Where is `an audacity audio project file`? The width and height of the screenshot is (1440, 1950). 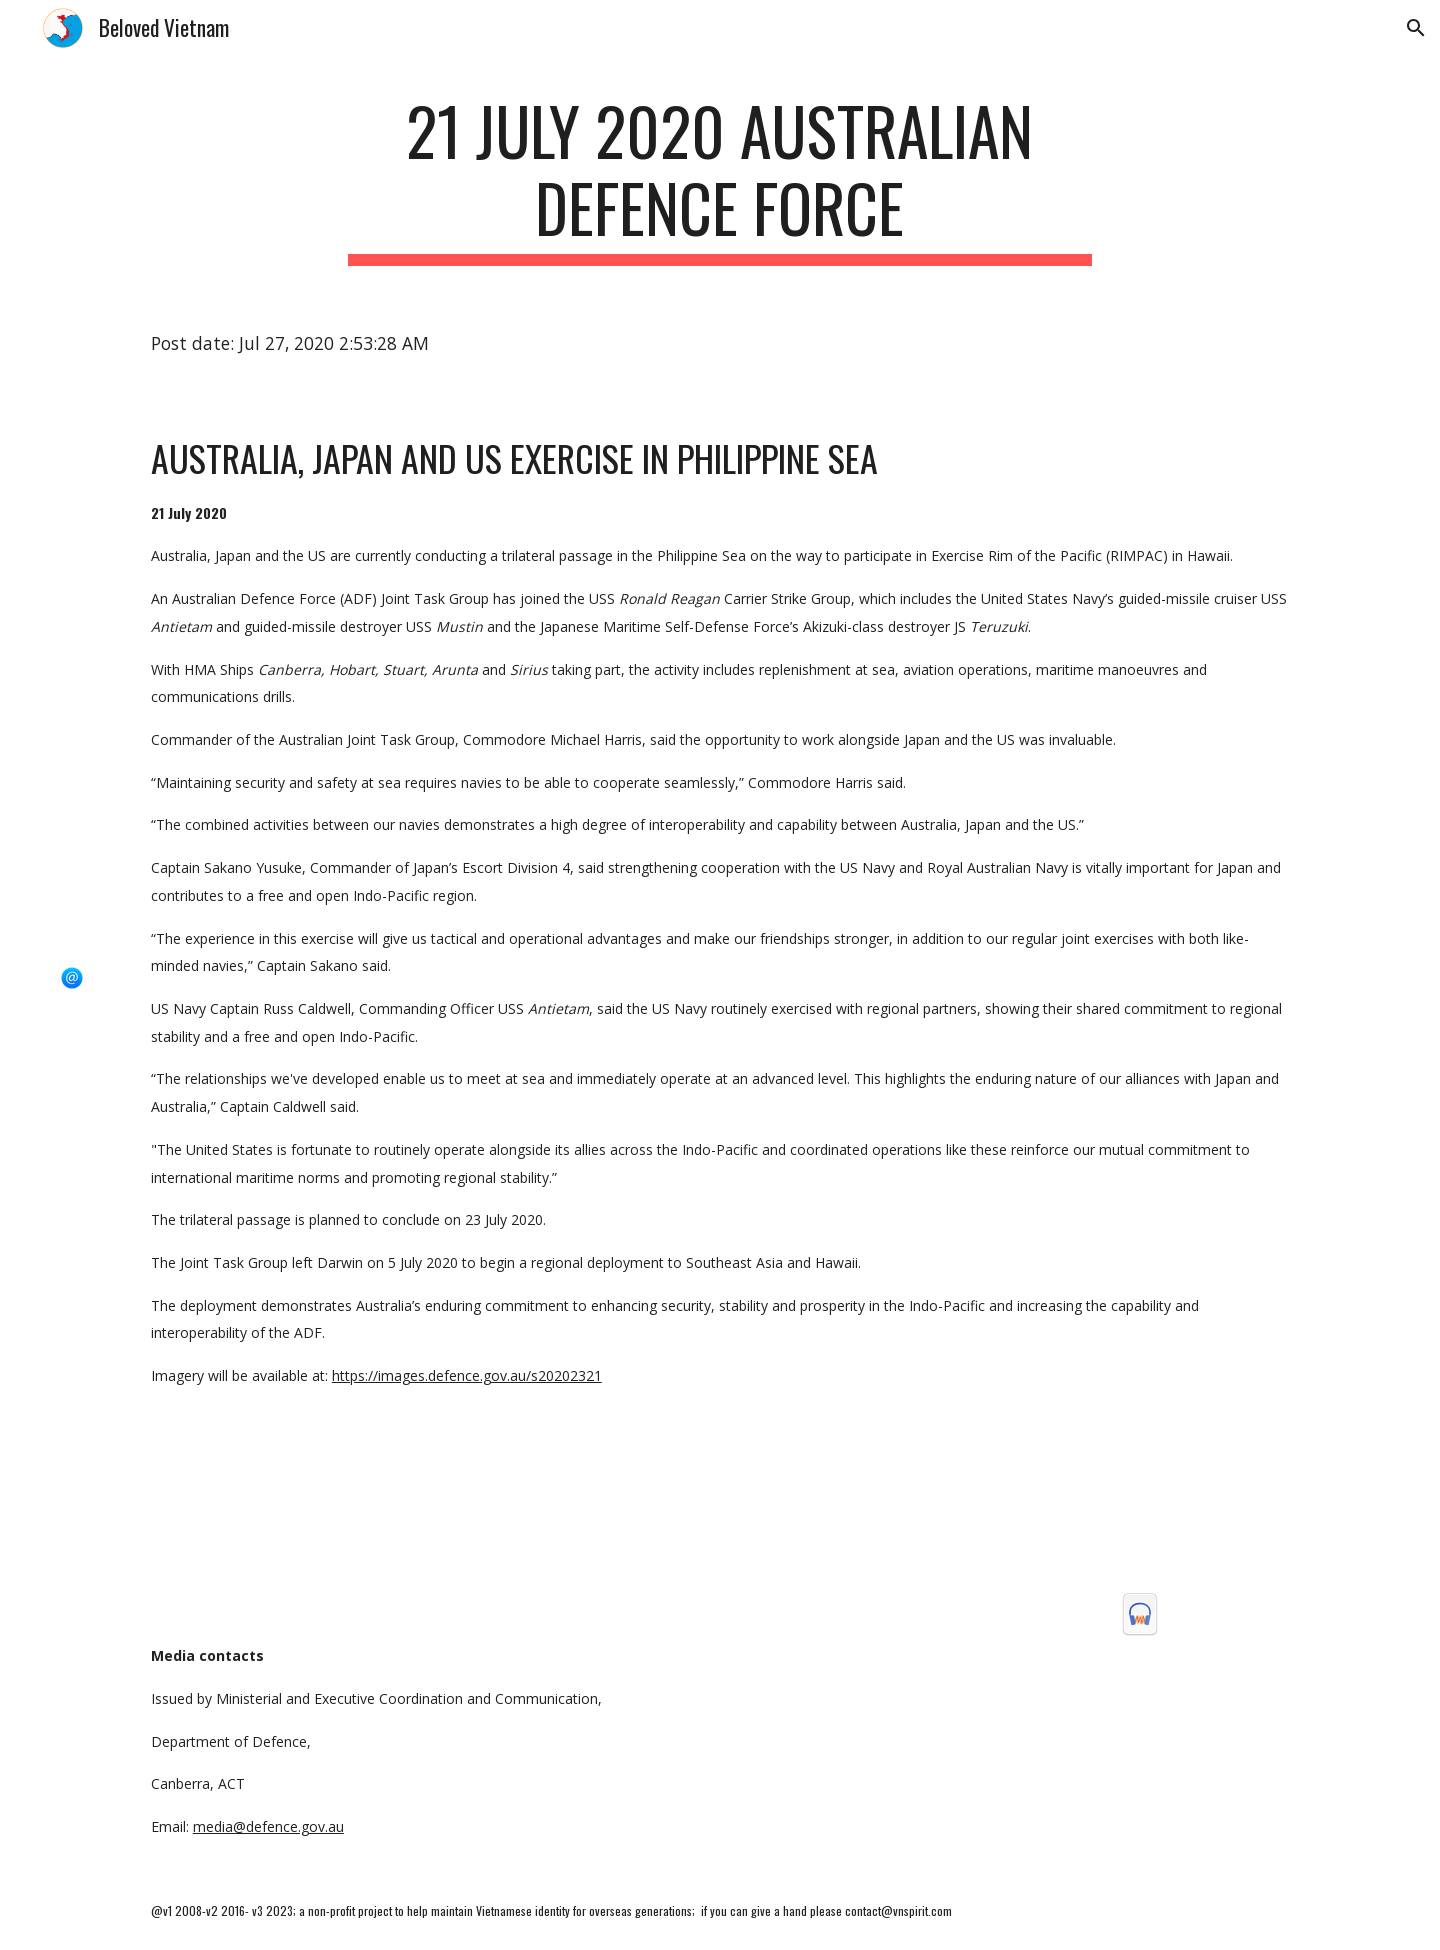 an audacity audio project file is located at coordinates (1140, 1614).